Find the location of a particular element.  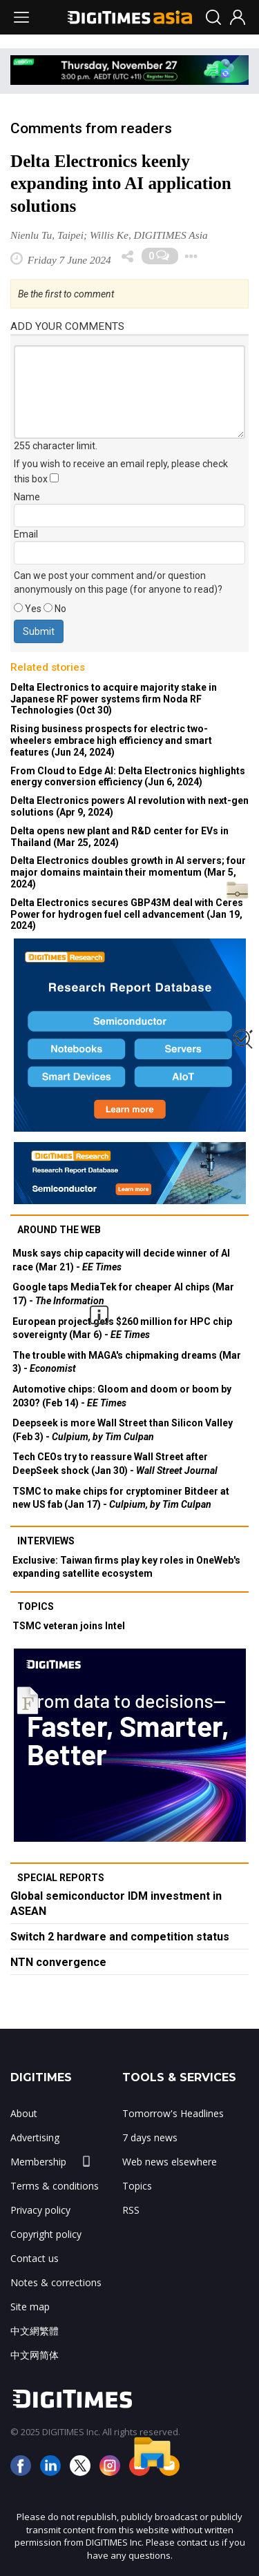

a fortran source code file is located at coordinates (28, 1701).